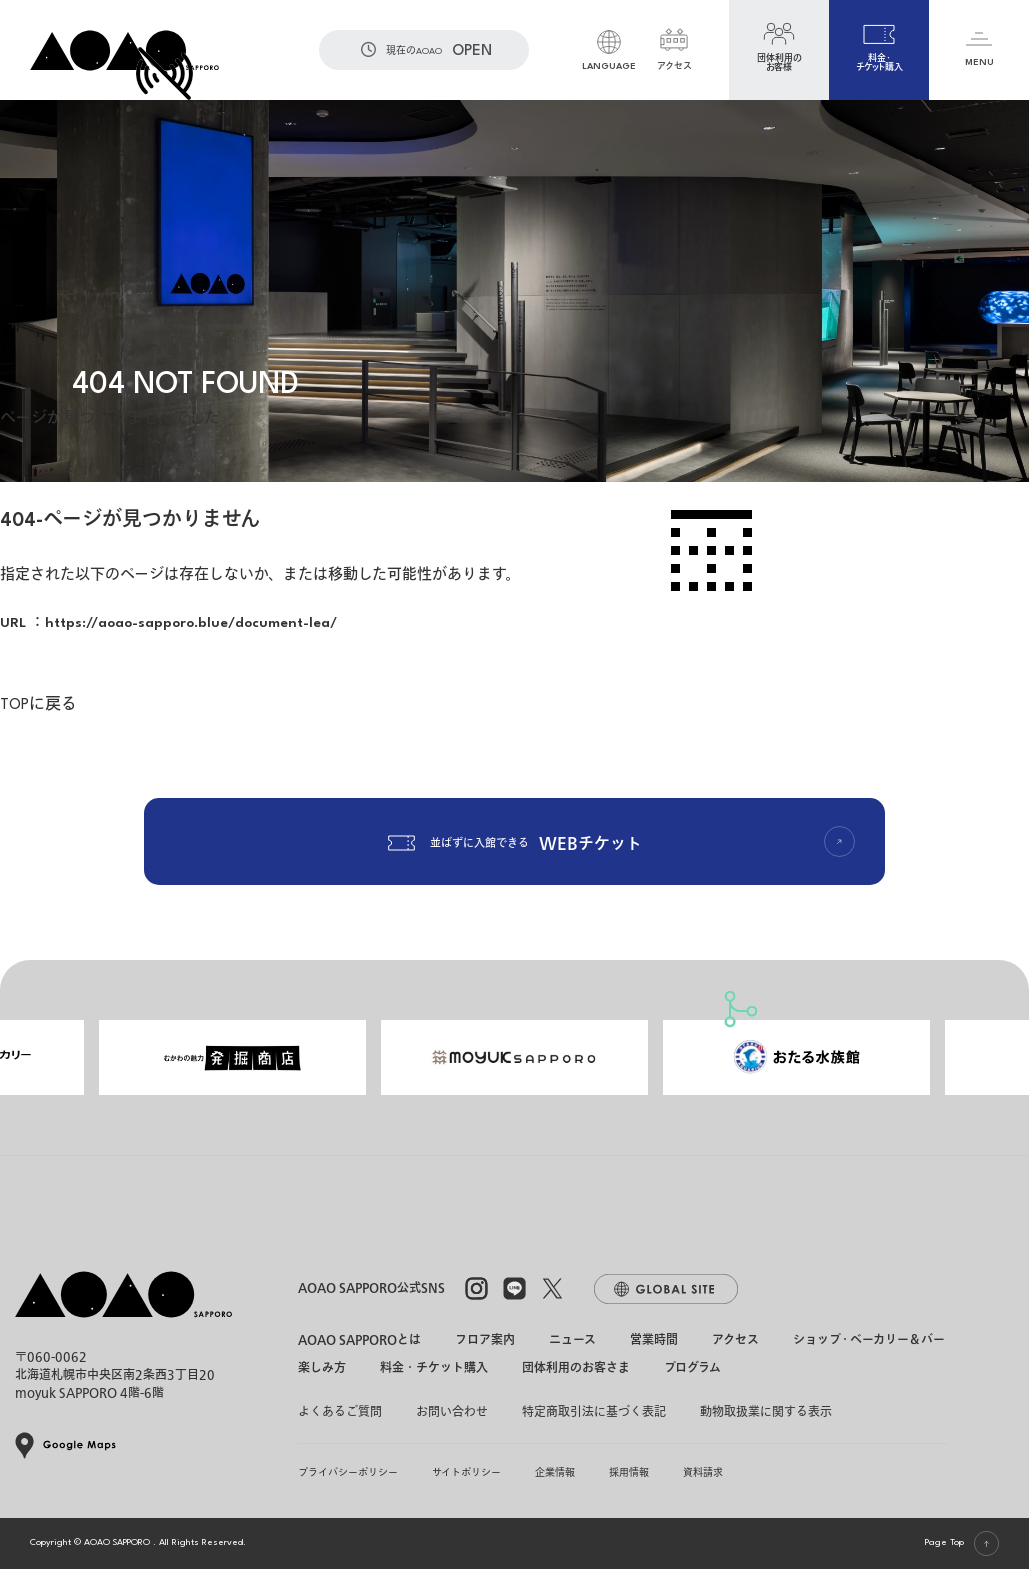 This screenshot has height=1569, width=1029. What do you see at coordinates (741, 1009) in the screenshot?
I see `merge a branch into the main codebase` at bounding box center [741, 1009].